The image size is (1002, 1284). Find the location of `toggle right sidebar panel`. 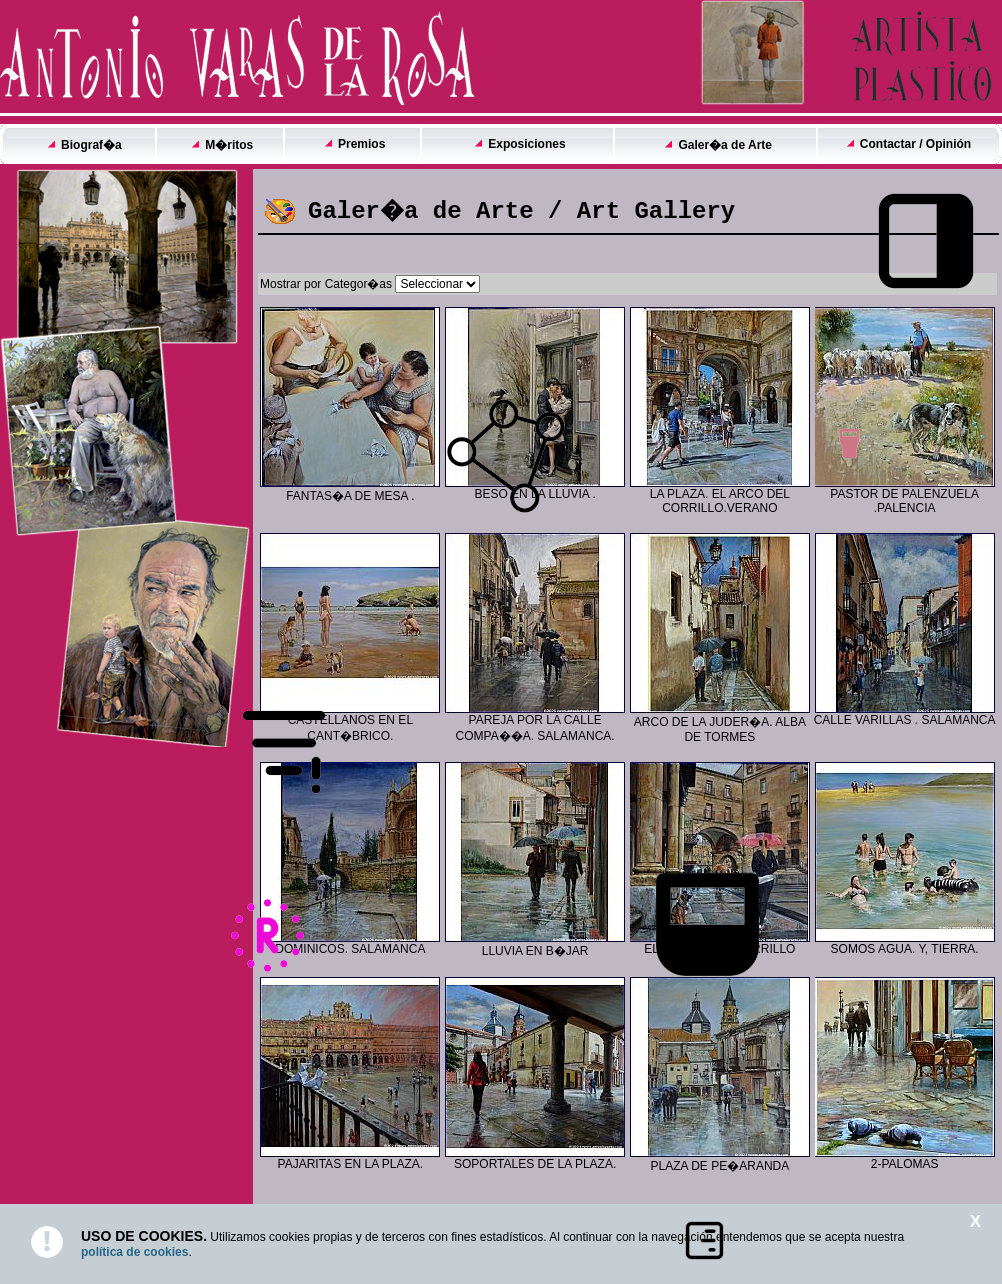

toggle right sidebar panel is located at coordinates (926, 241).